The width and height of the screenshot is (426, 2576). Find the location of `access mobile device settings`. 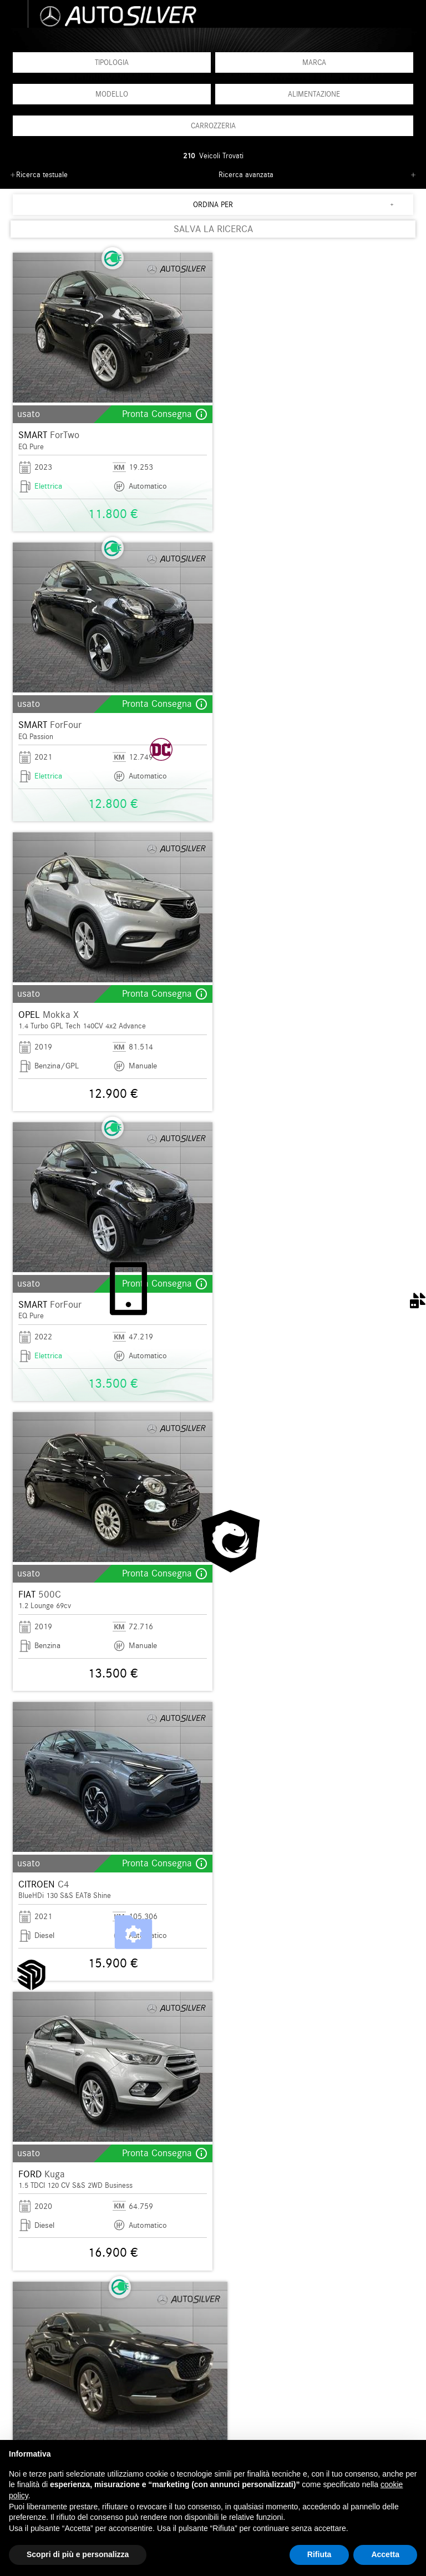

access mobile device settings is located at coordinates (128, 1288).